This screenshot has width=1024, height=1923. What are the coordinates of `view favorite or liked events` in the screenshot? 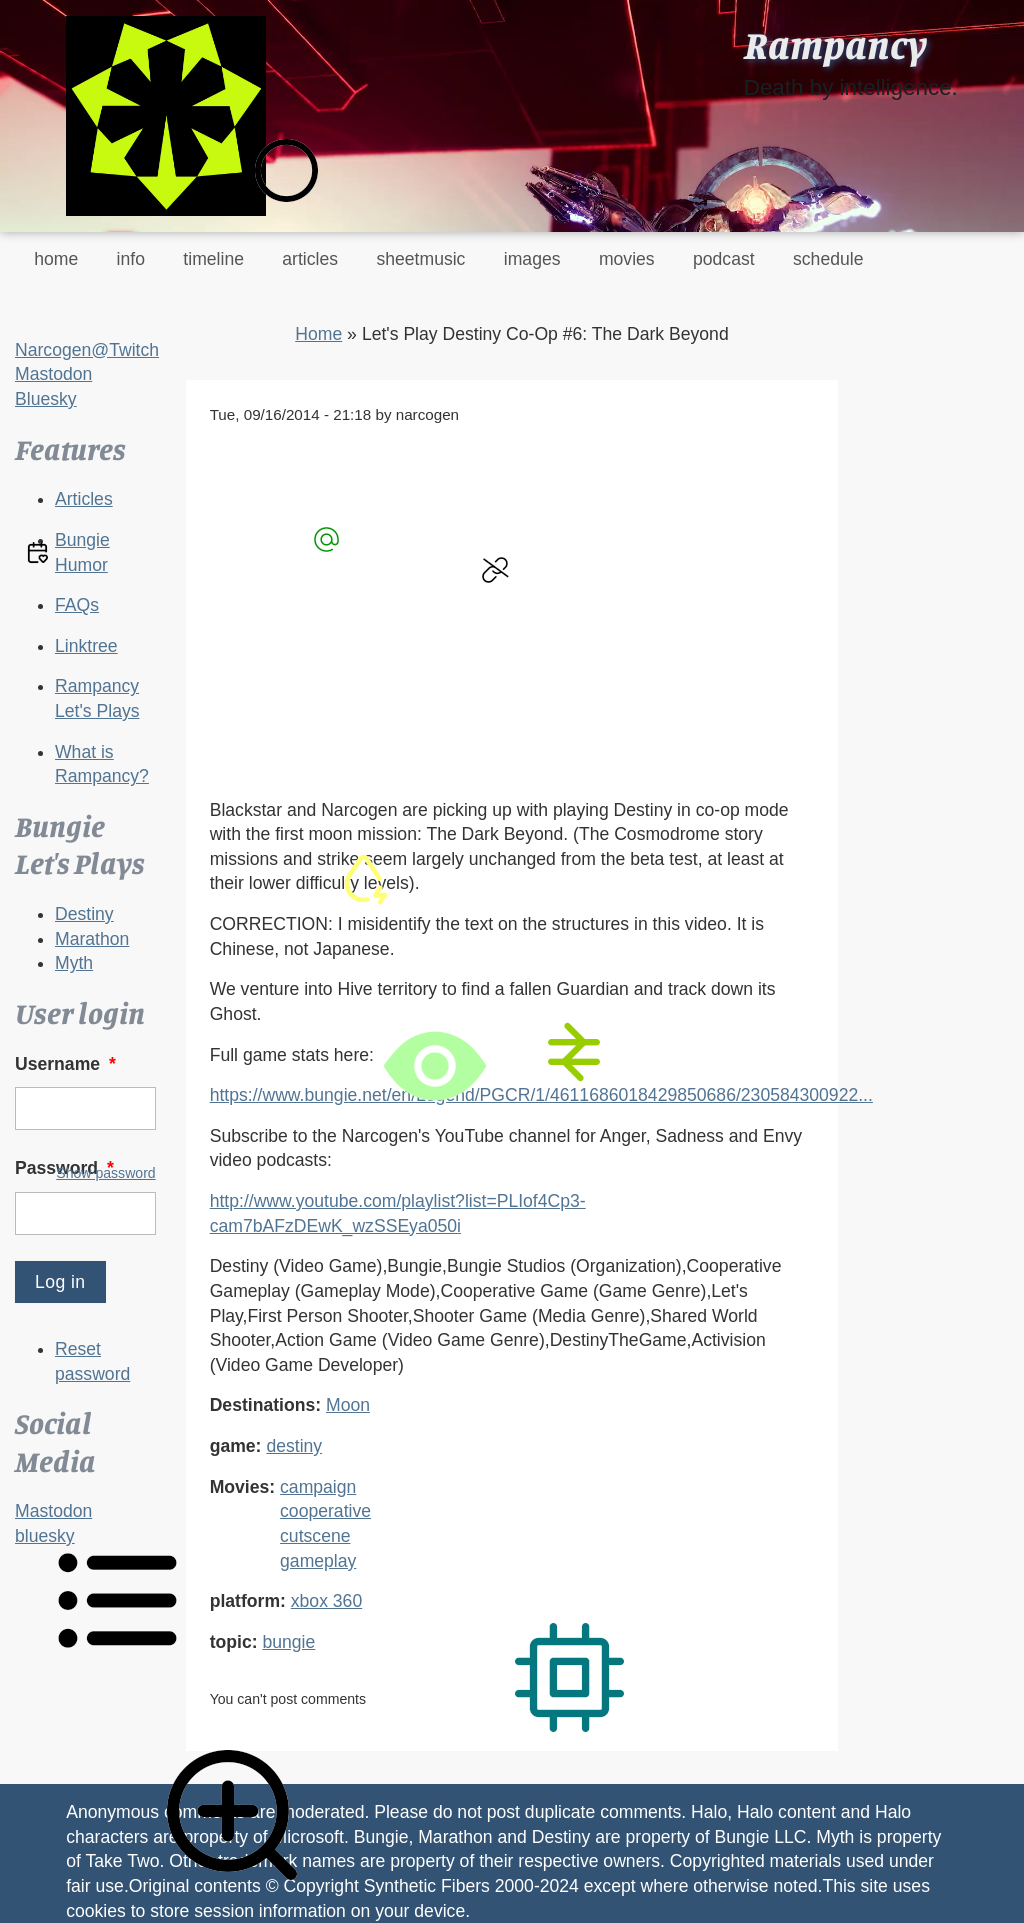 It's located at (37, 552).